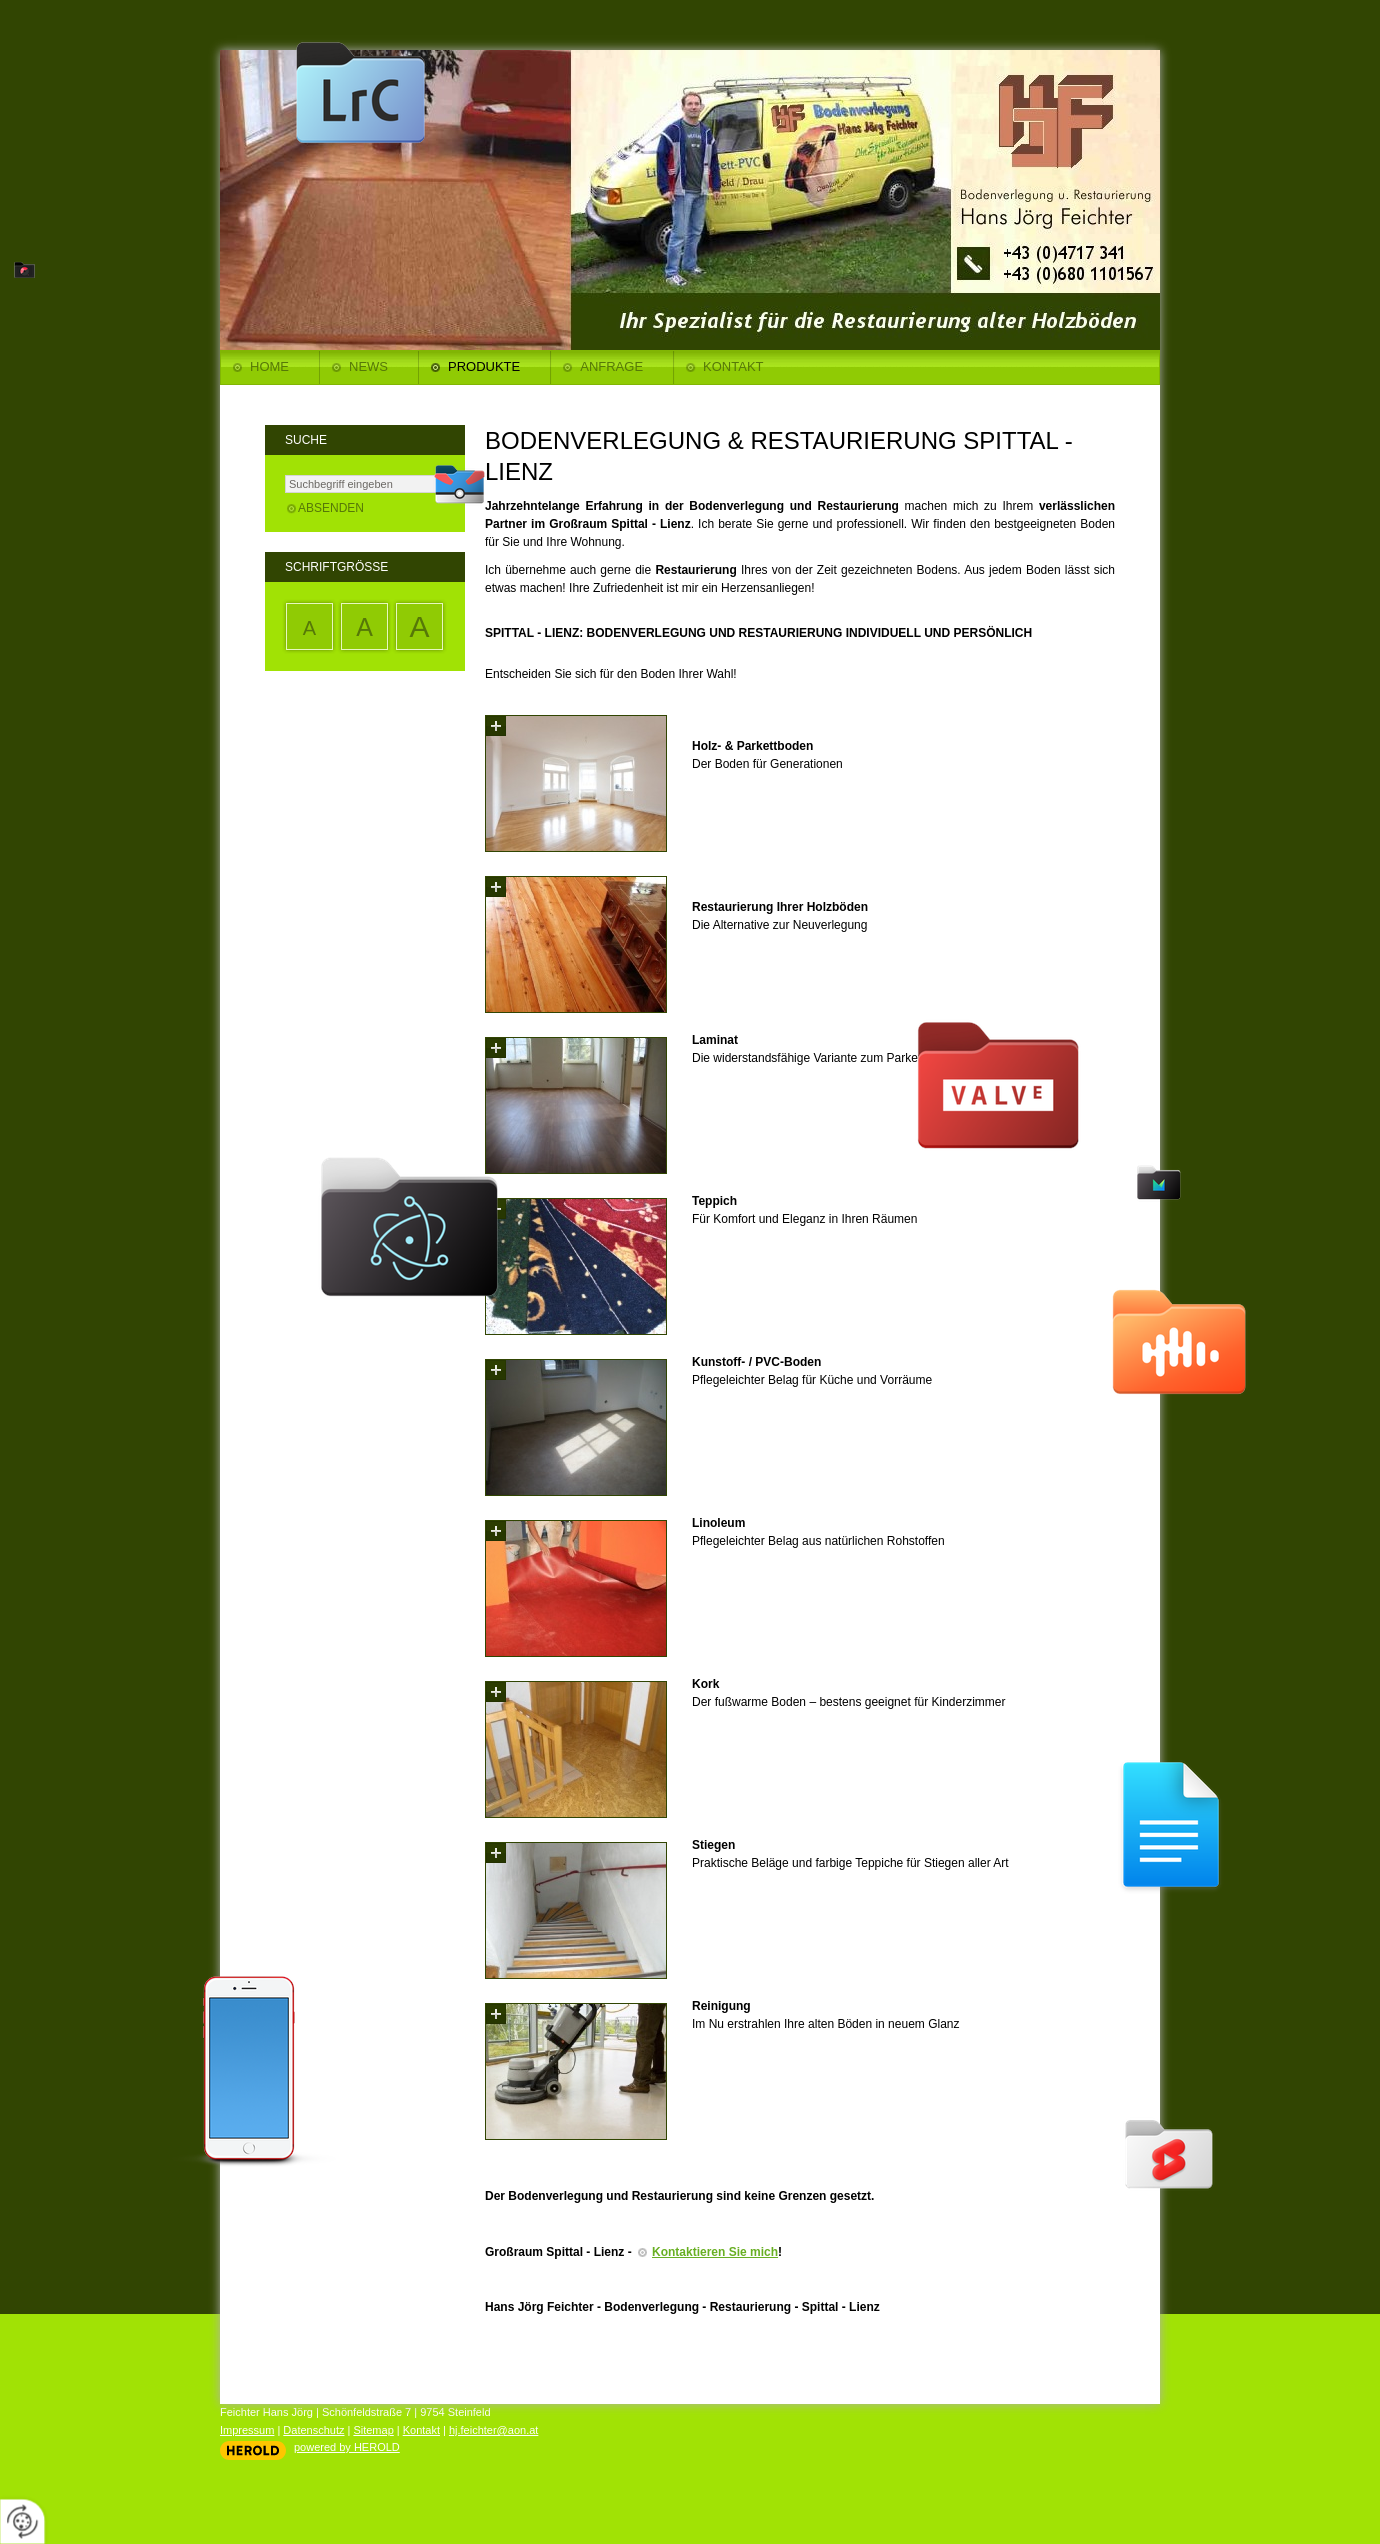 Image resolution: width=1380 pixels, height=2544 pixels. What do you see at coordinates (1171, 1827) in the screenshot?
I see `open a text document or word processing file` at bounding box center [1171, 1827].